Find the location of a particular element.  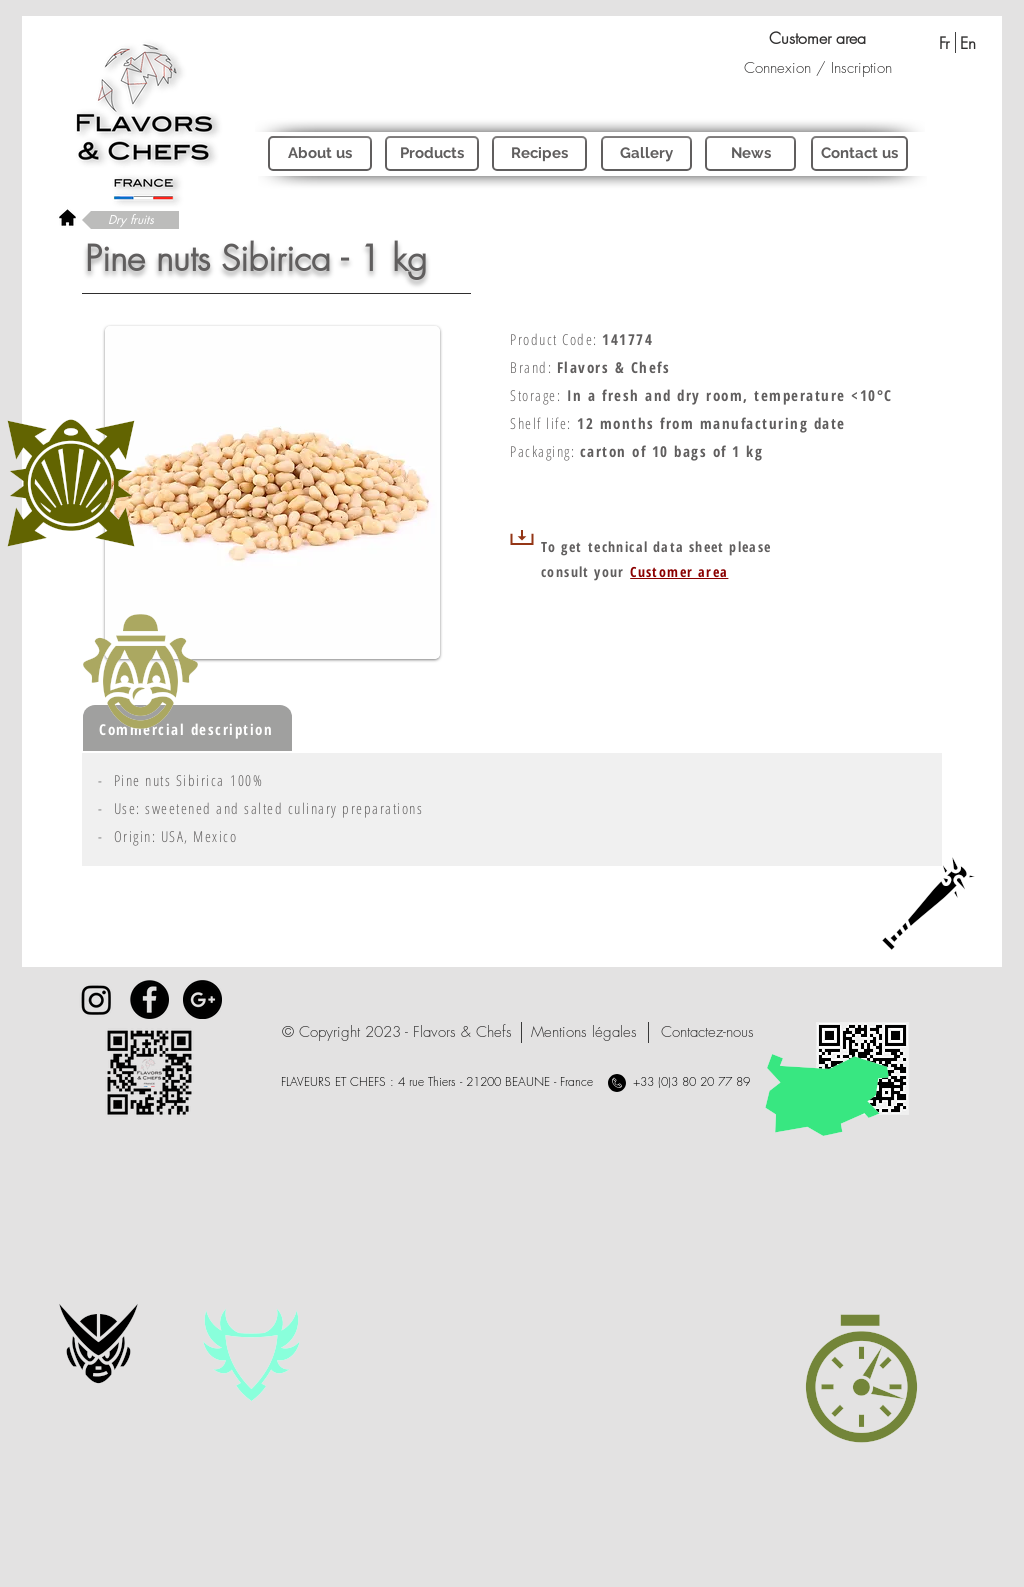

share or broadcast game achievement is located at coordinates (71, 483).